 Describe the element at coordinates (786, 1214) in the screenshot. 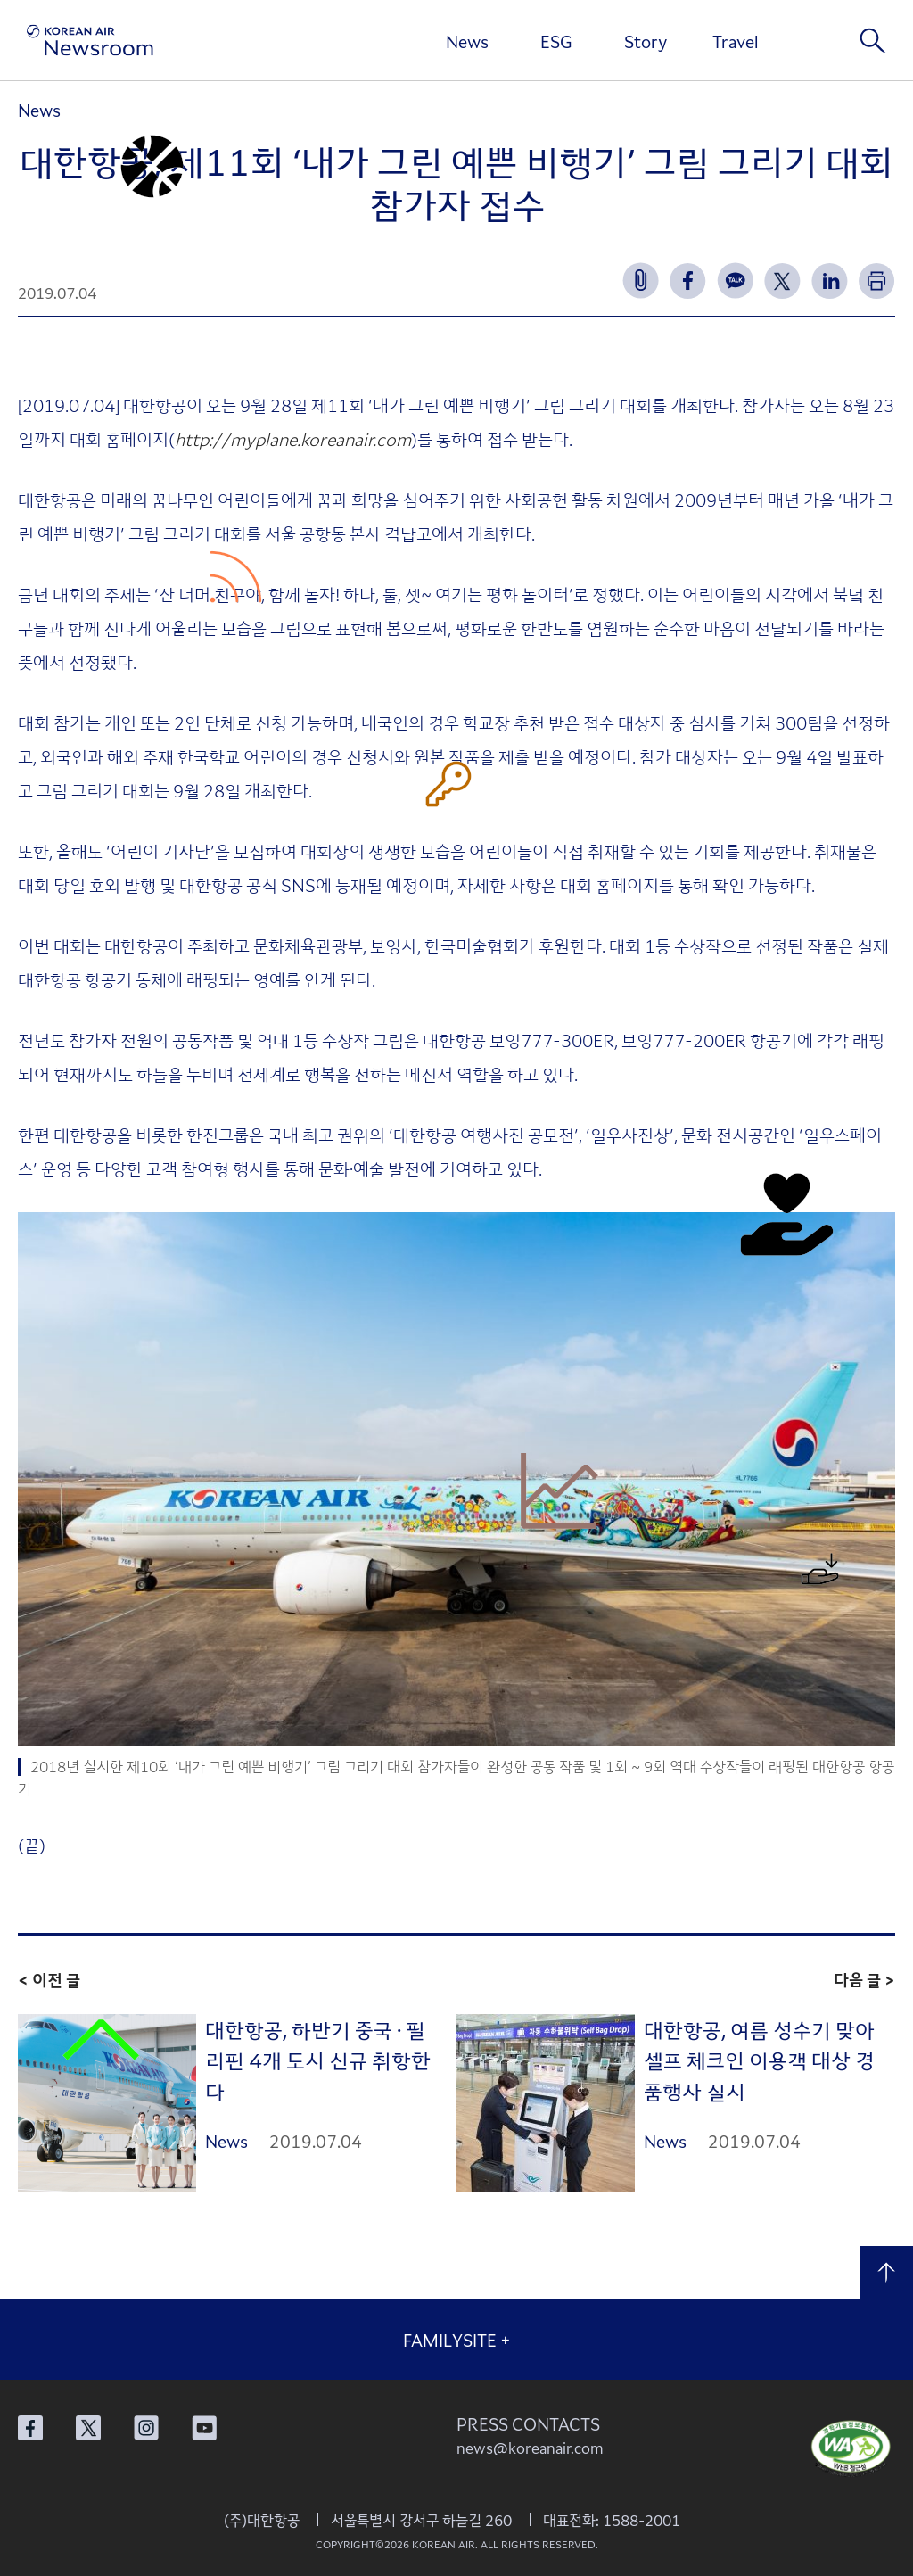

I see `access donation or charitable giving options` at that location.